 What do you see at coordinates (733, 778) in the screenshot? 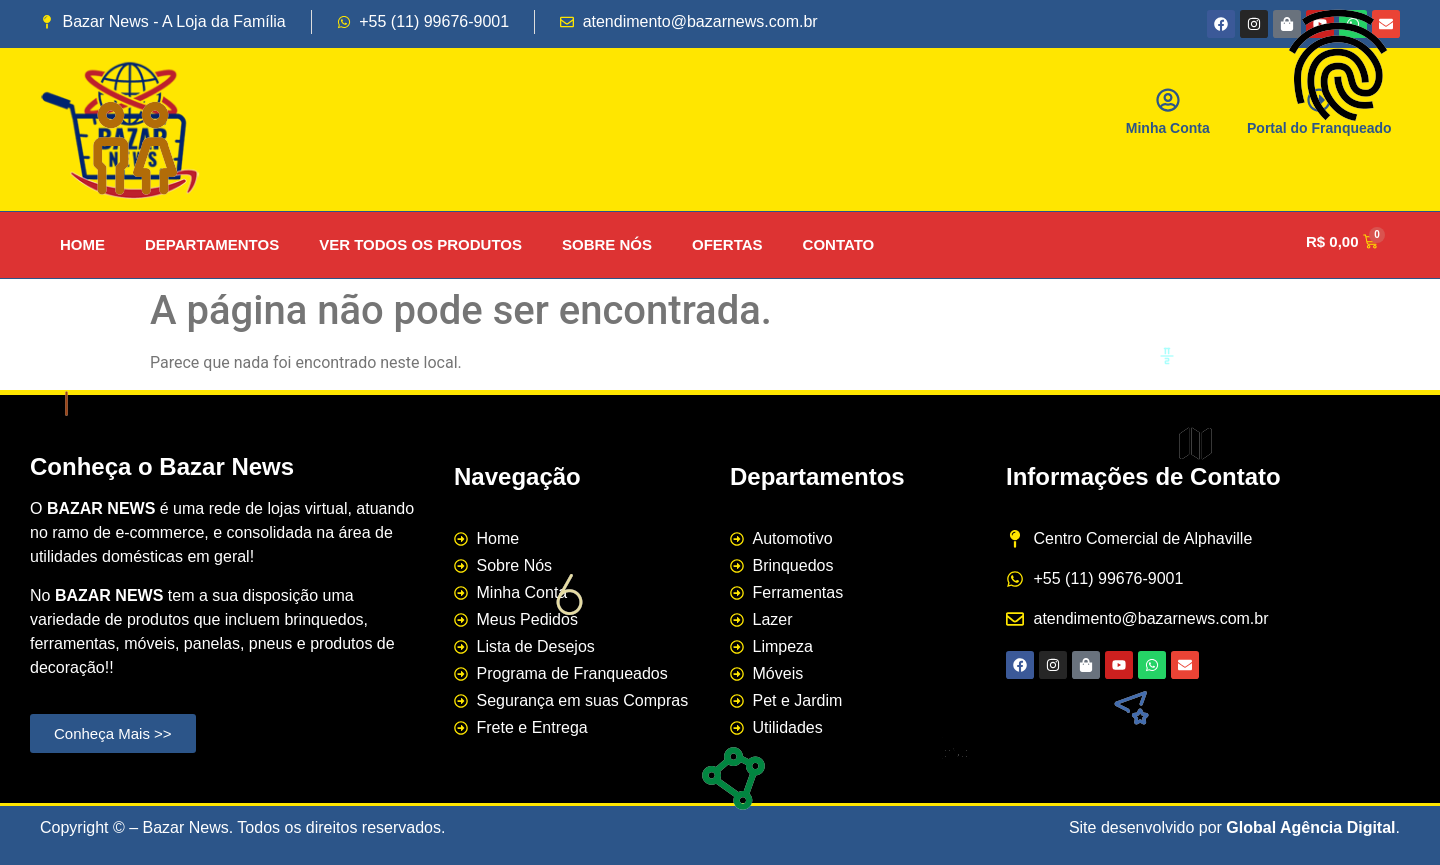
I see `create a polygon shape` at bounding box center [733, 778].